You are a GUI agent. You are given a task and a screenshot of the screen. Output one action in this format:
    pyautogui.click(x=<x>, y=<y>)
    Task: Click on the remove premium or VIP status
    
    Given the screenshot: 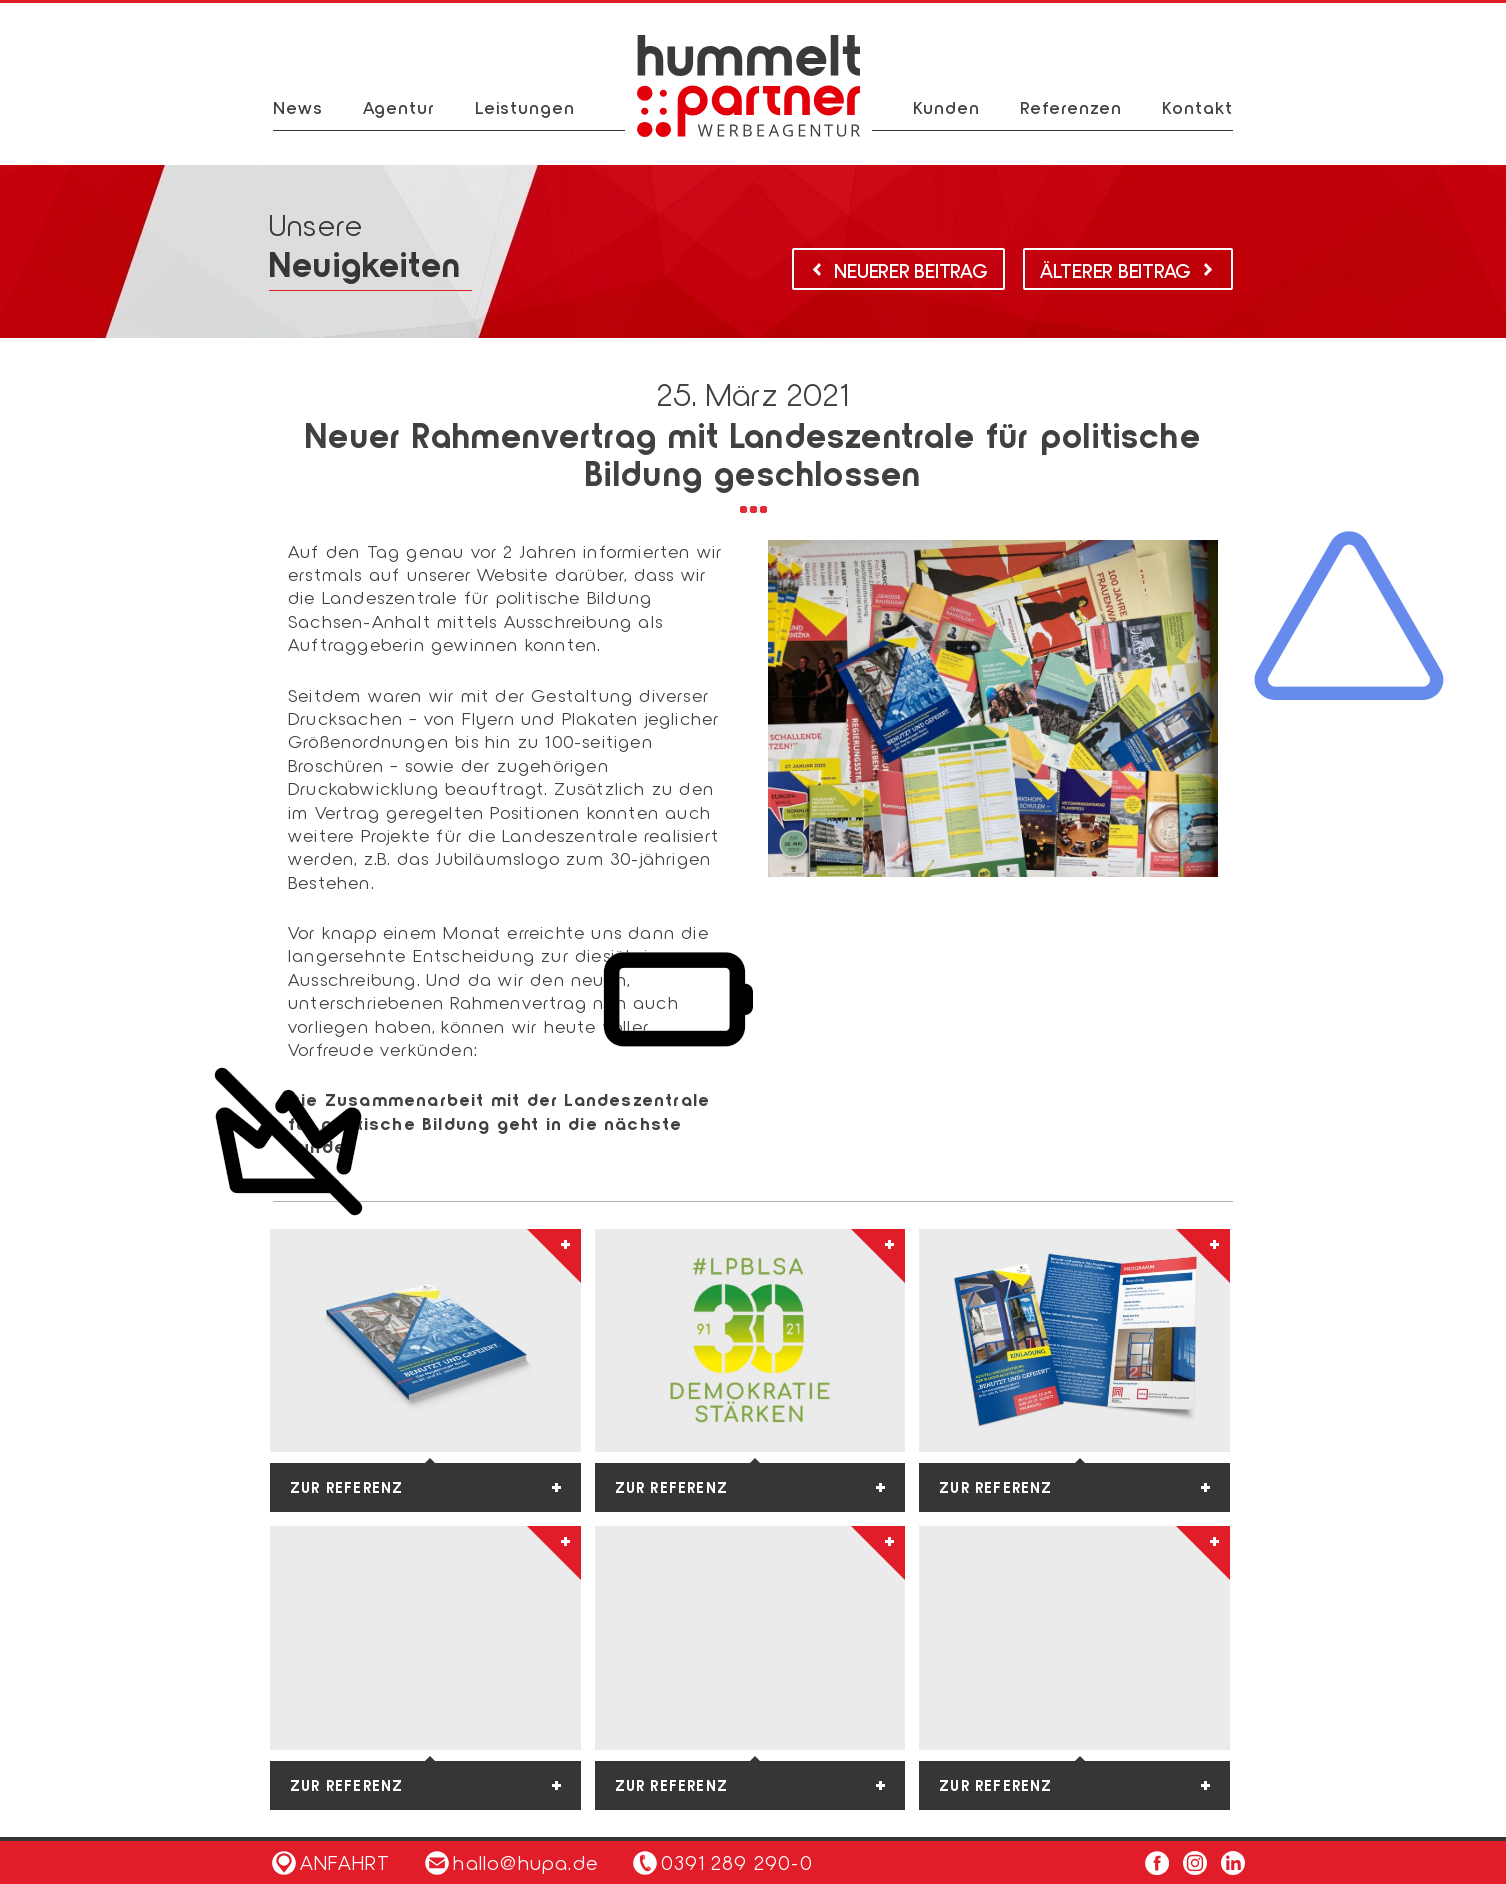 What is the action you would take?
    pyautogui.click(x=288, y=1141)
    